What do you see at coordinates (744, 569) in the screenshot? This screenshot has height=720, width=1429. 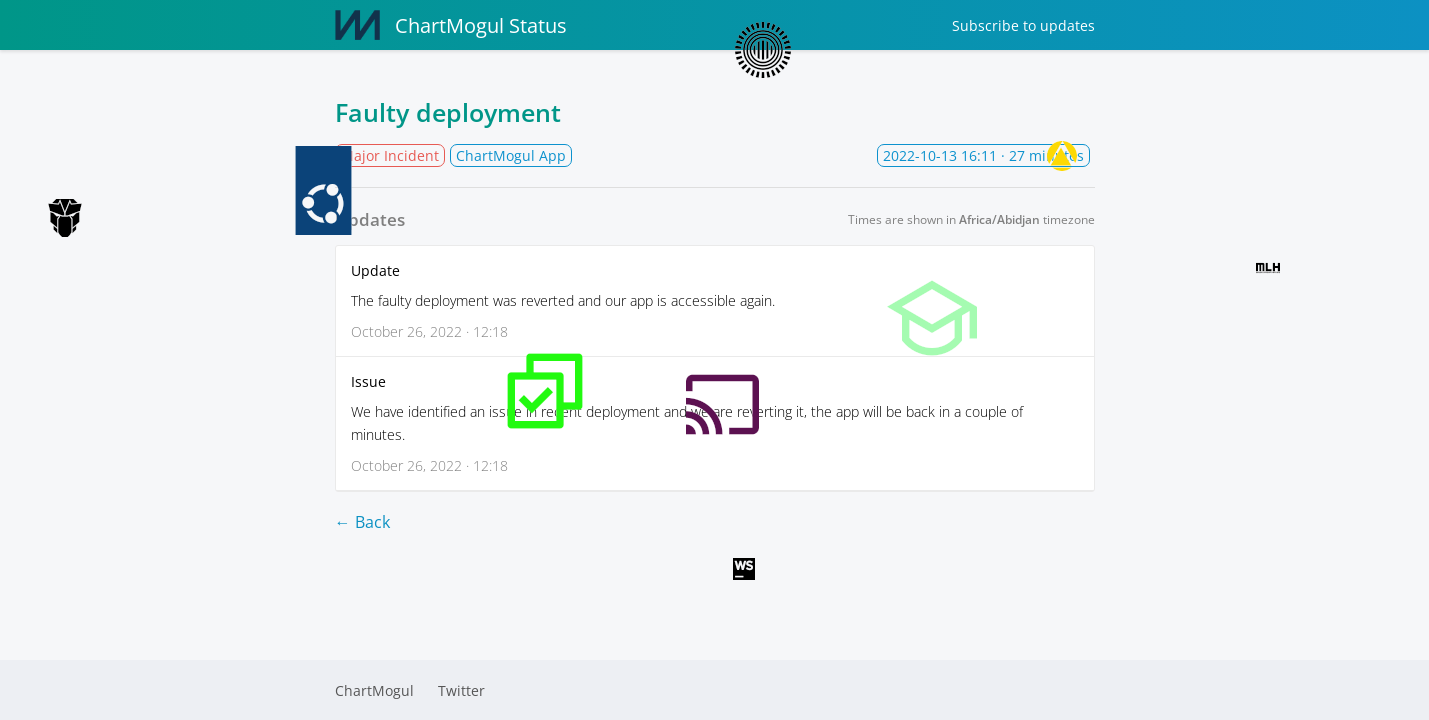 I see `open WebStorm IDE` at bounding box center [744, 569].